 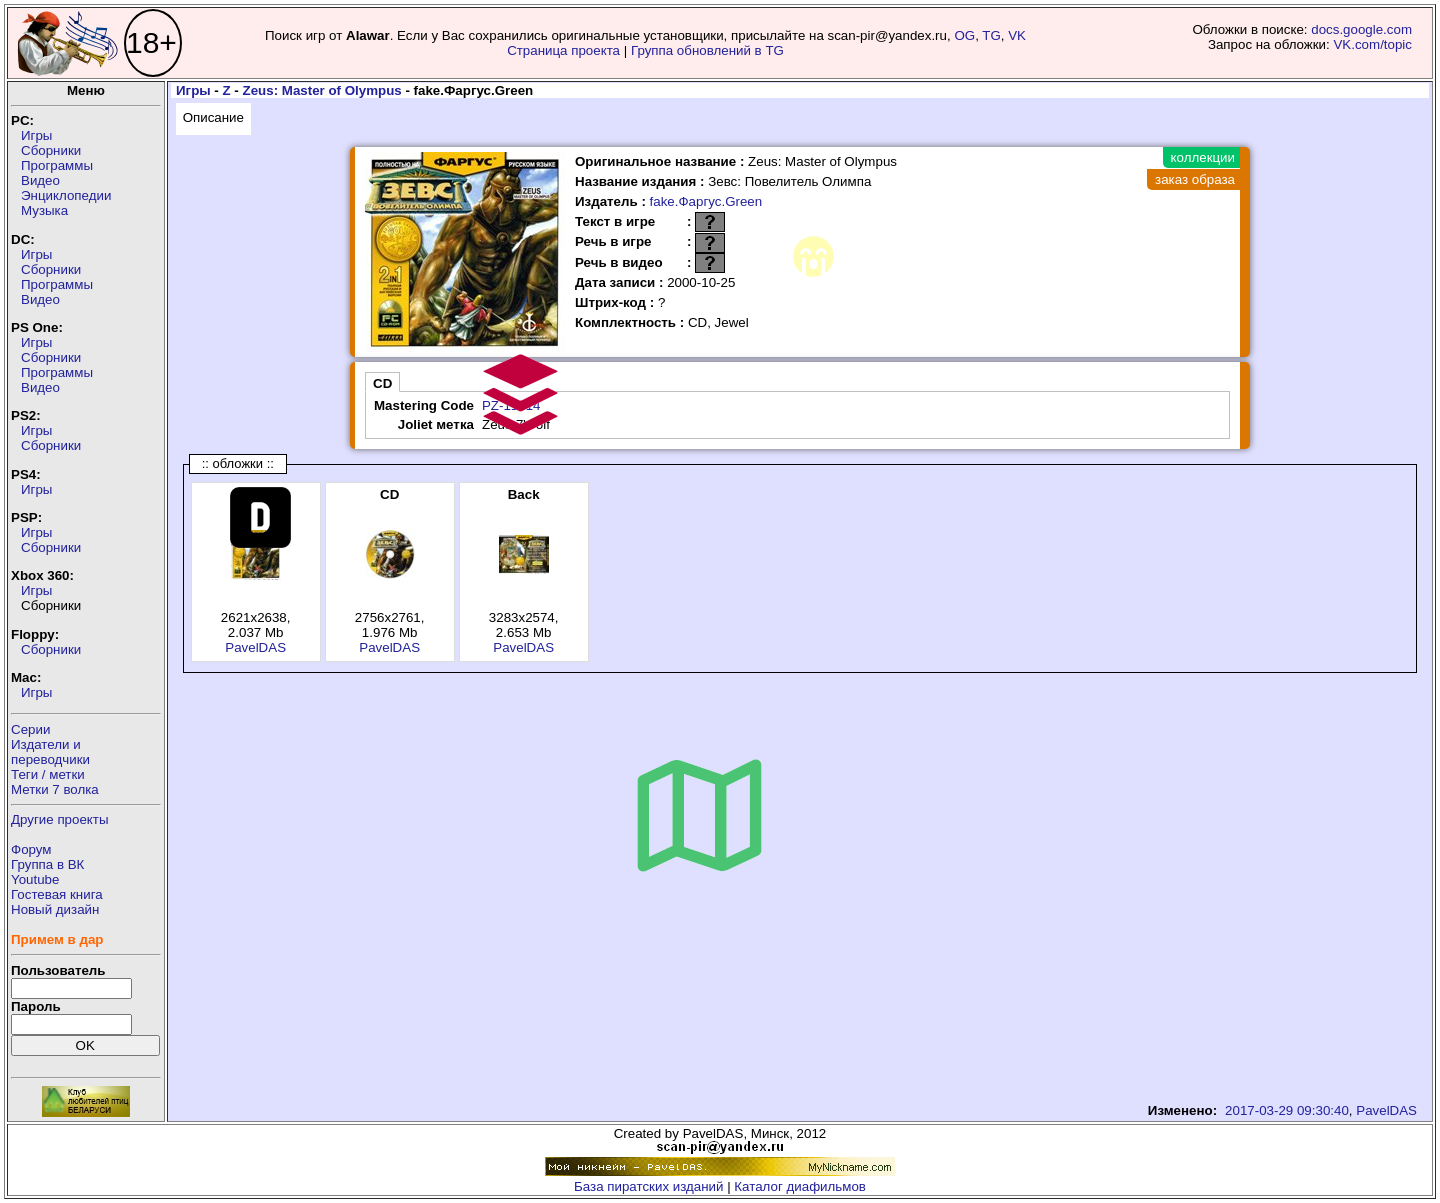 What do you see at coordinates (813, 256) in the screenshot?
I see `indicates an error or failed action` at bounding box center [813, 256].